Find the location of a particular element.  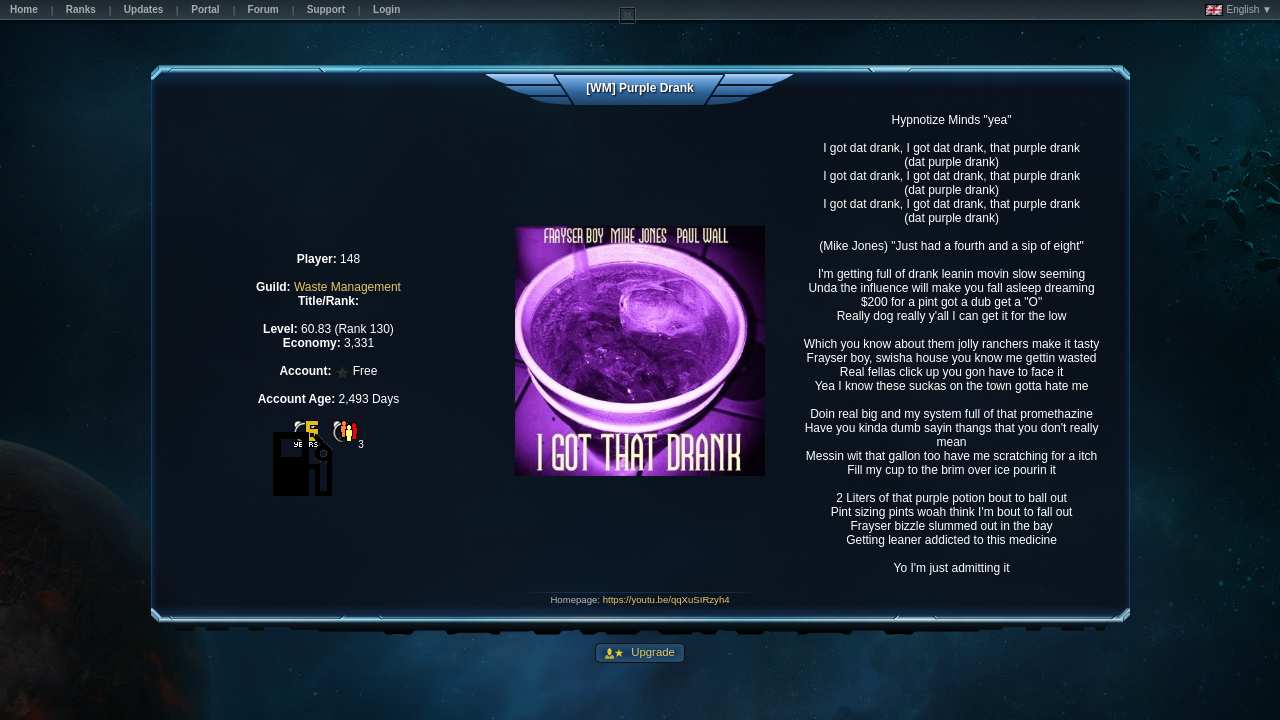

find nearby gas stations is located at coordinates (302, 464).